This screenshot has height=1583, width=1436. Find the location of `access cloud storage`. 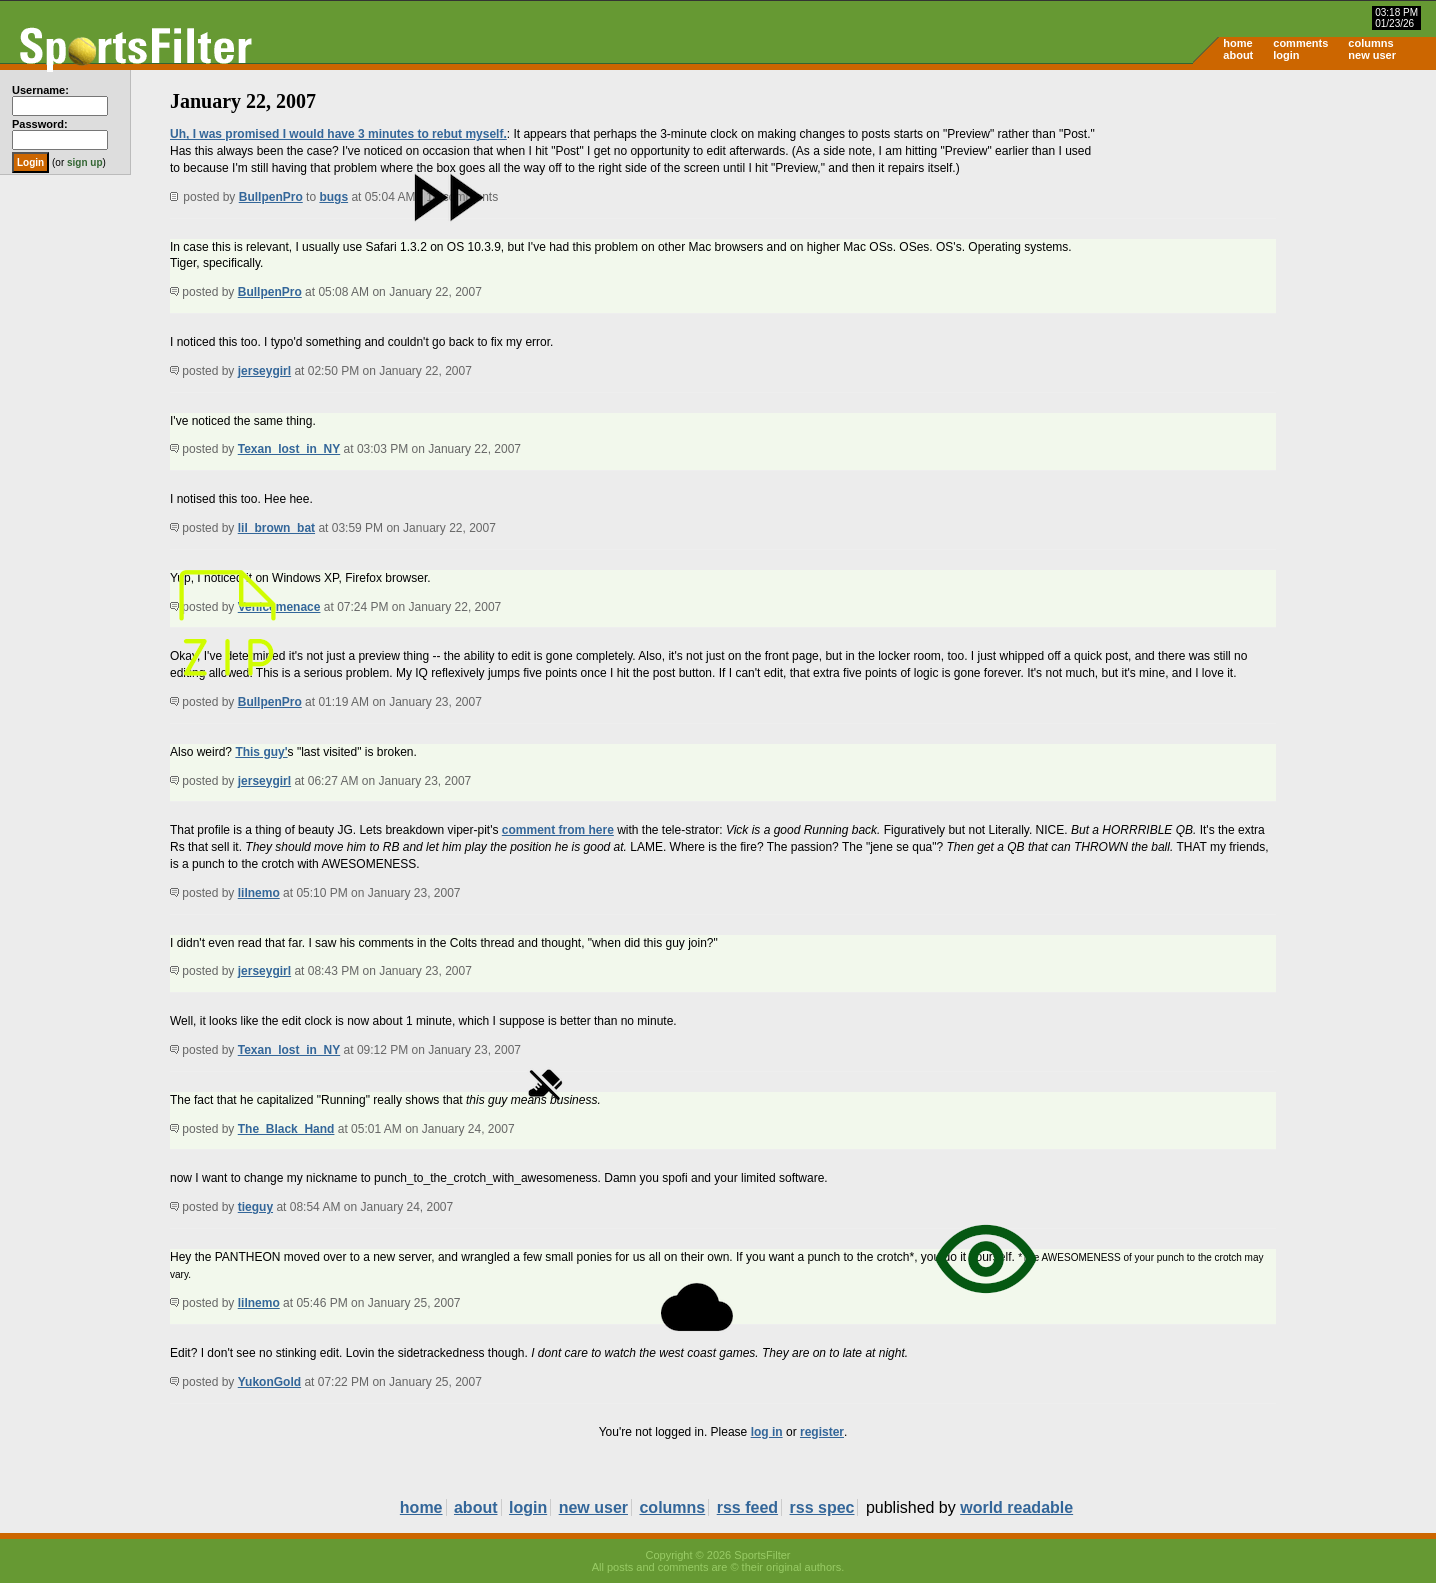

access cloud storage is located at coordinates (697, 1307).